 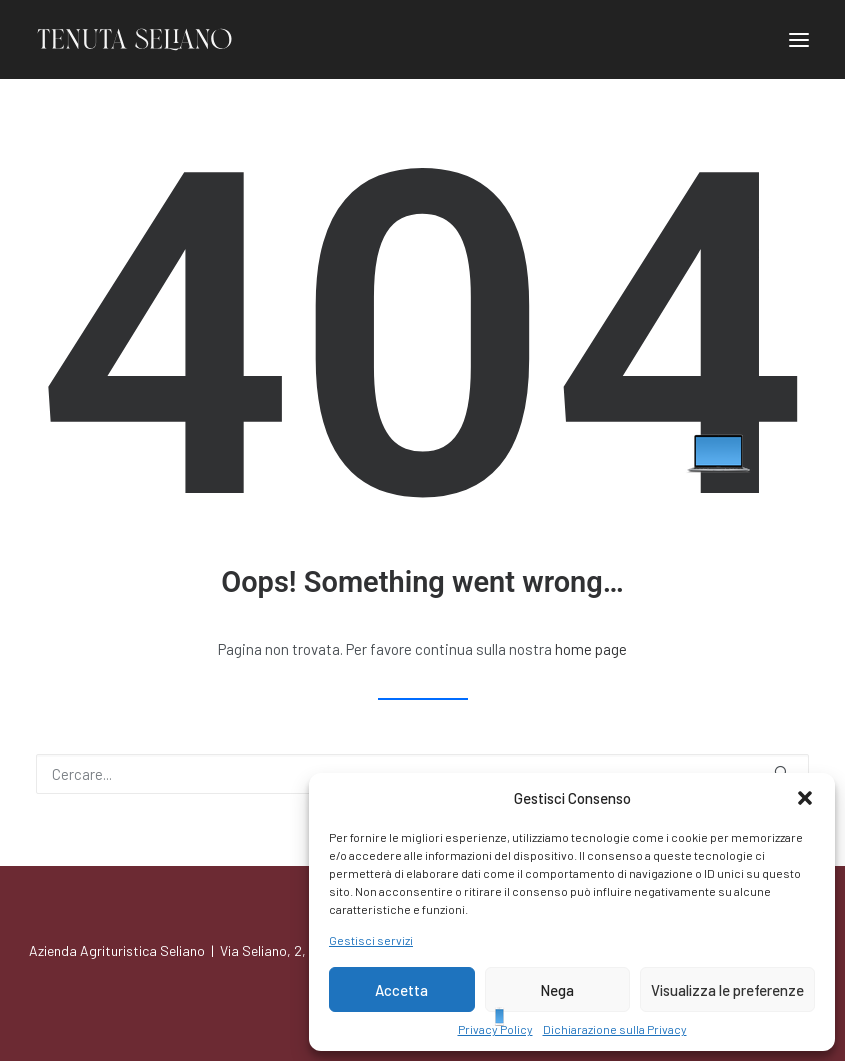 I want to click on iPhone 7 Plus device icon, so click(x=499, y=1016).